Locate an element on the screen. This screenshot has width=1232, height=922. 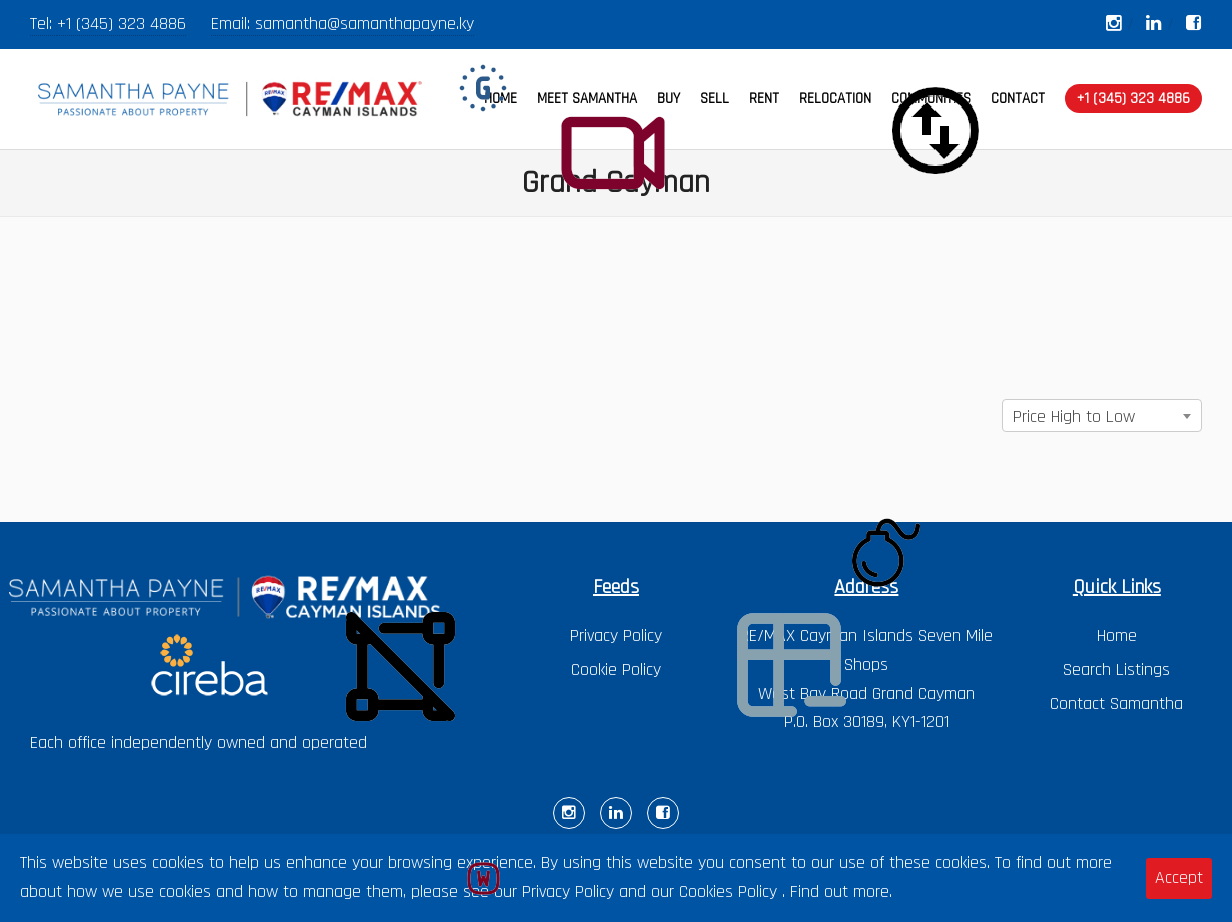
remove a row or column from a table is located at coordinates (789, 665).